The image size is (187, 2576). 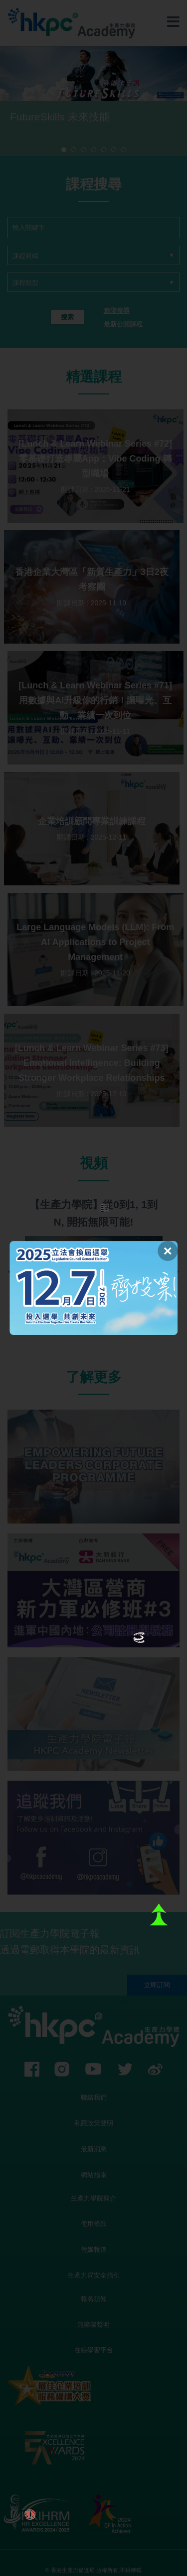 What do you see at coordinates (105, 1208) in the screenshot?
I see `indicates water or fluid dynamics in a game` at bounding box center [105, 1208].